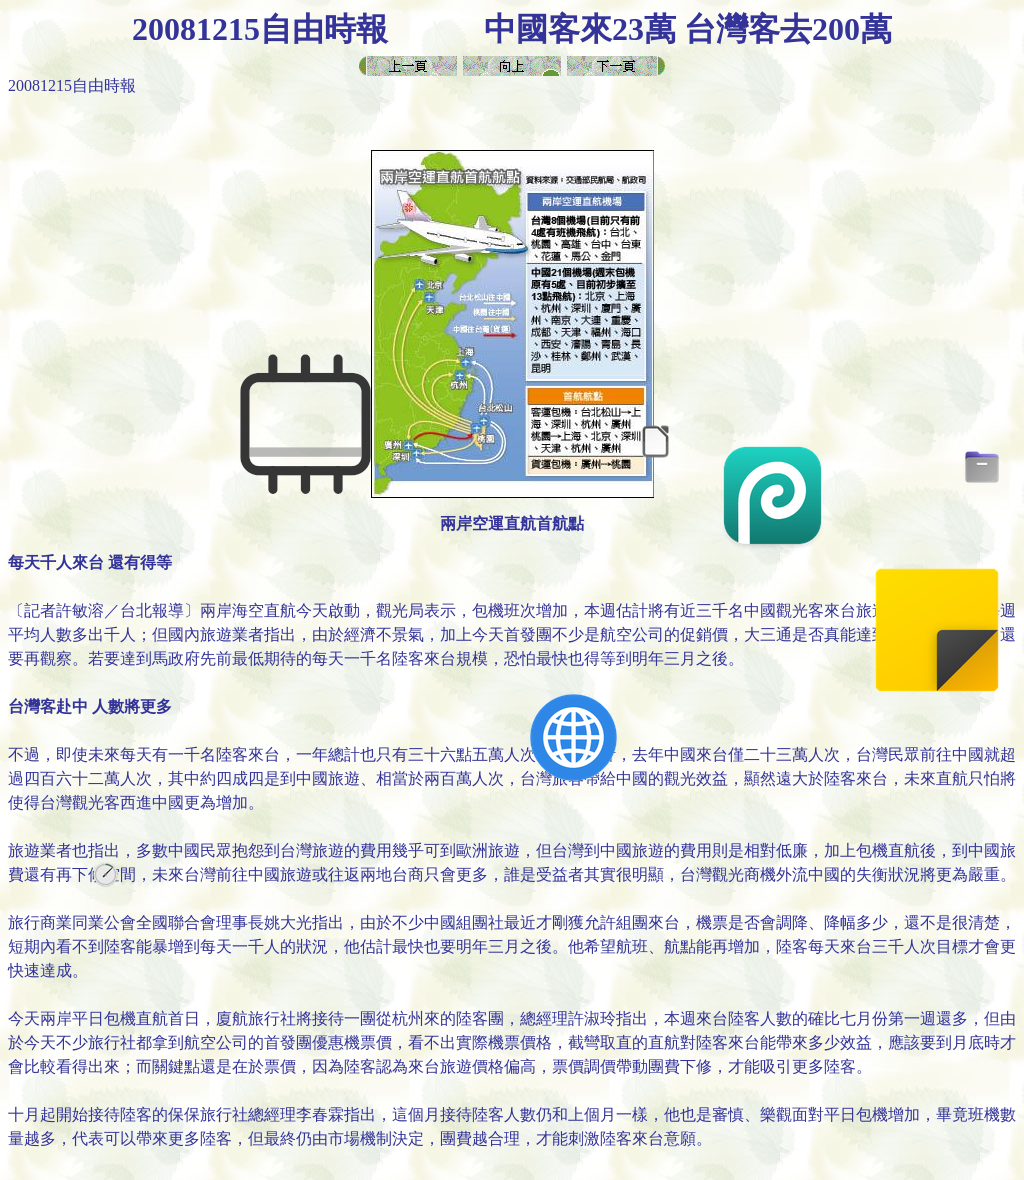 The width and height of the screenshot is (1024, 1180). What do you see at coordinates (573, 737) in the screenshot?
I see `indicates a web-based or online resource` at bounding box center [573, 737].